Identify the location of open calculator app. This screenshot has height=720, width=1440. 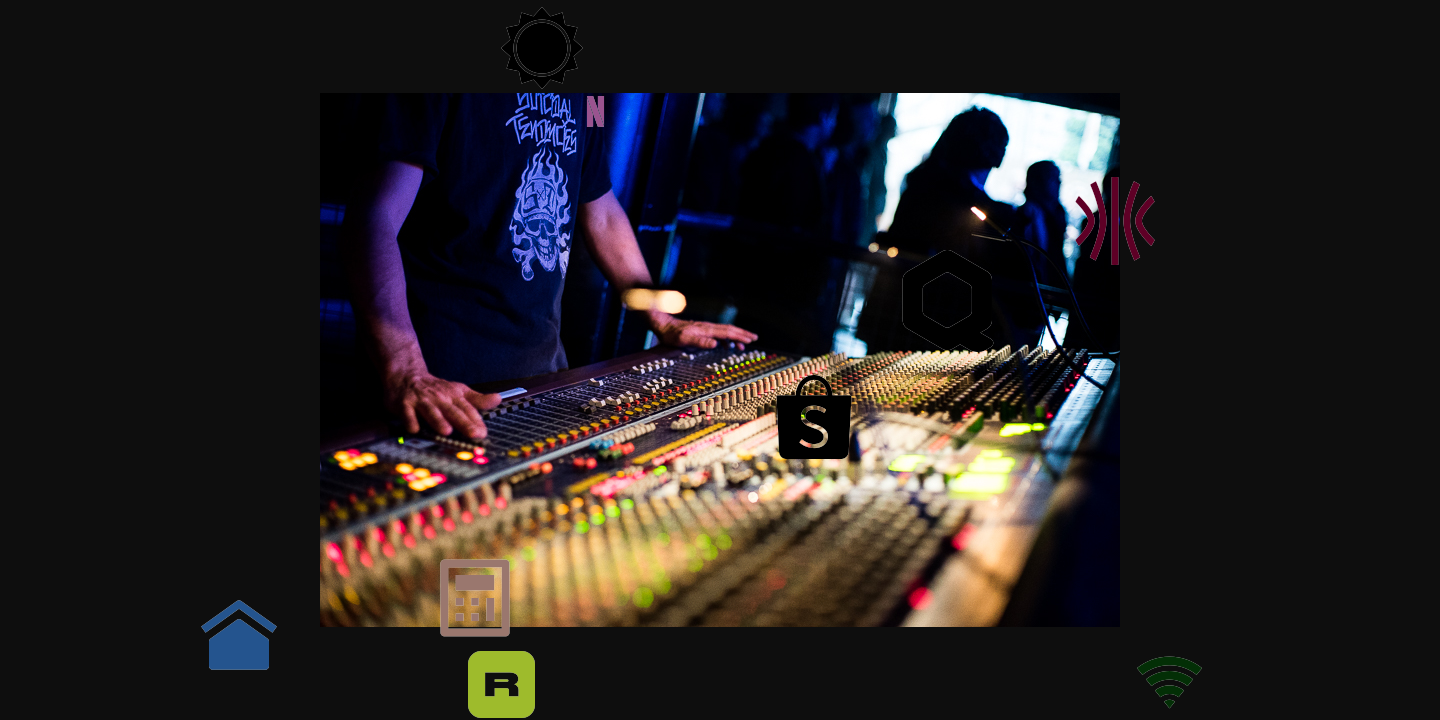
(475, 598).